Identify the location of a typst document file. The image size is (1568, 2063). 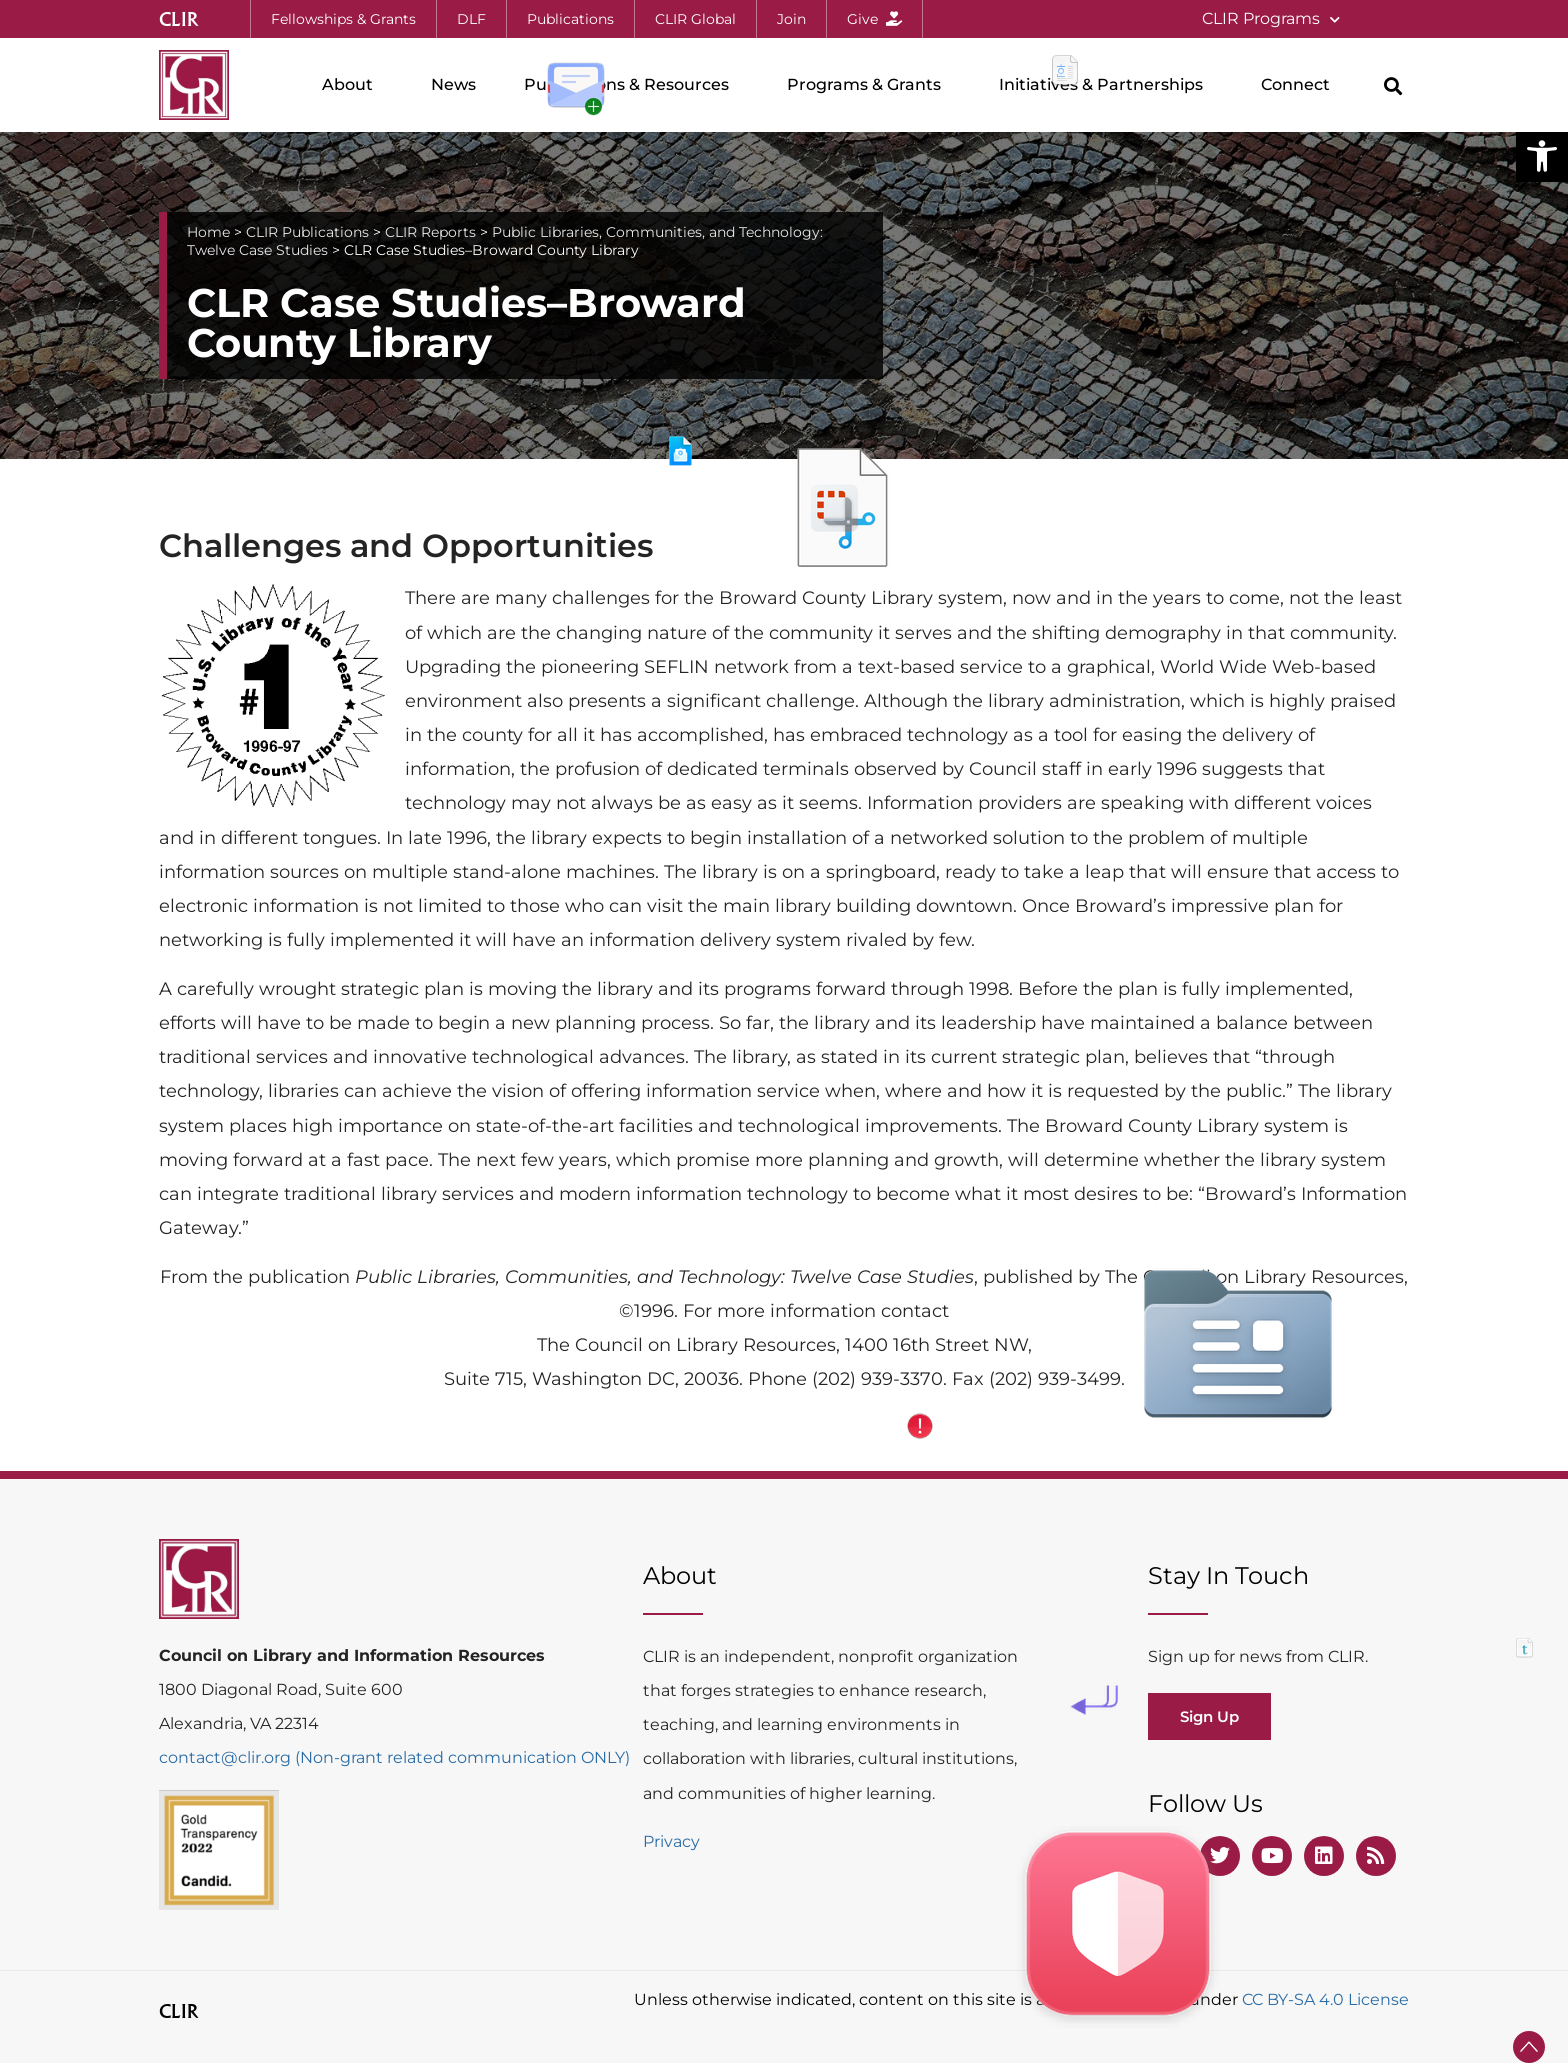
(1524, 1647).